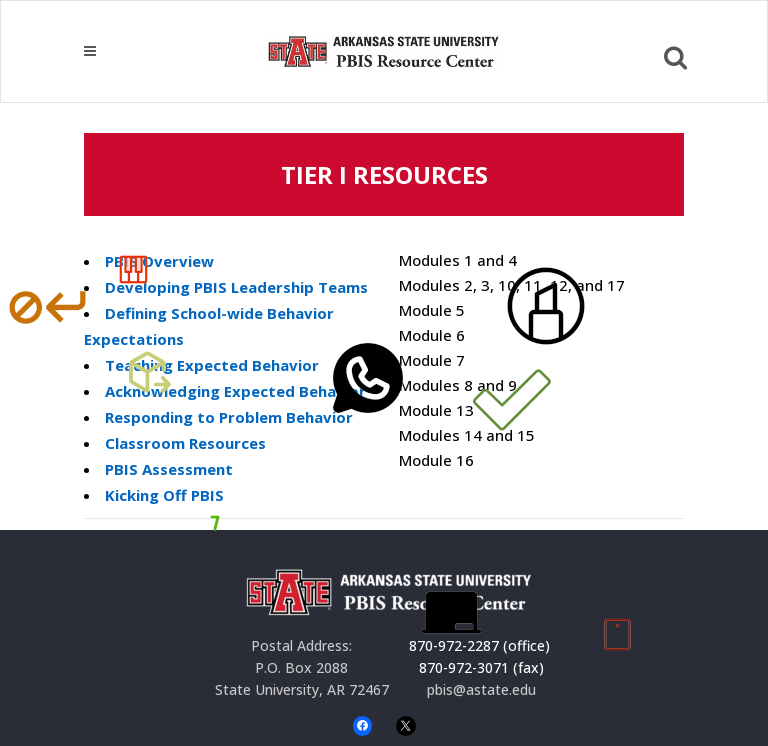 This screenshot has height=746, width=768. What do you see at coordinates (510, 398) in the screenshot?
I see `confirm or submit an action` at bounding box center [510, 398].